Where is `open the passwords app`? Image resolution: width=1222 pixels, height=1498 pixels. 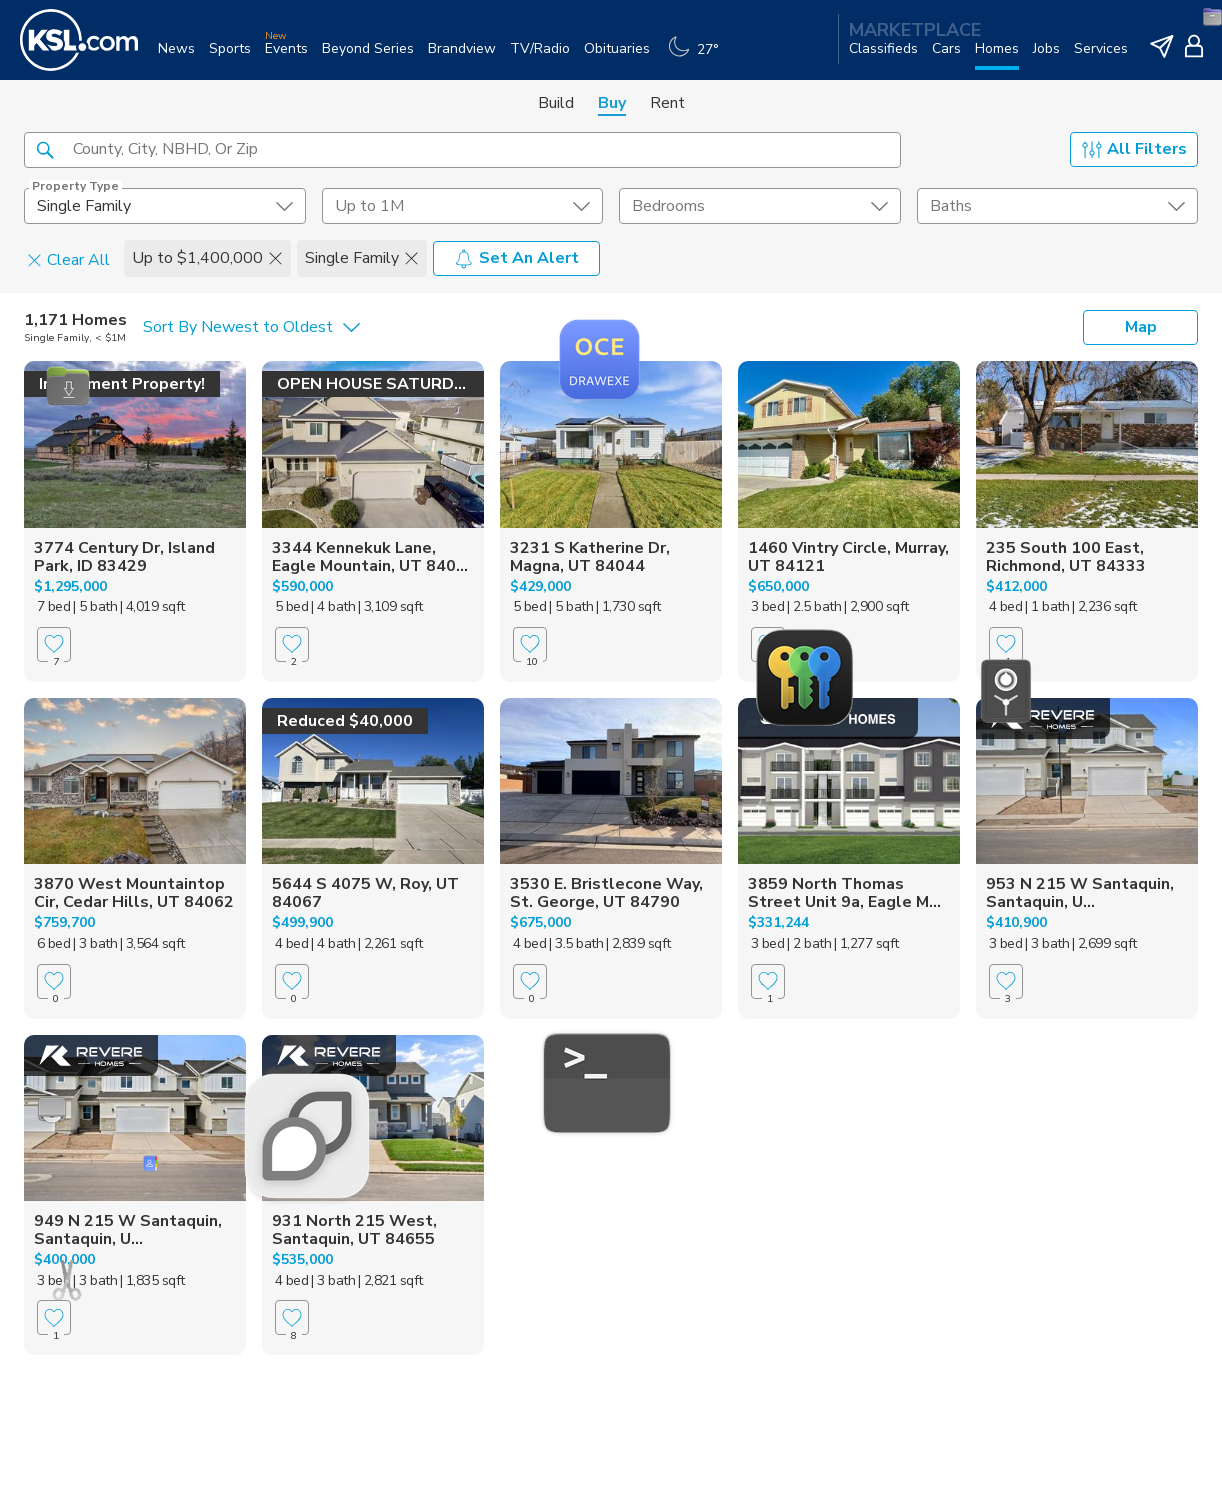
open the passwords app is located at coordinates (804, 677).